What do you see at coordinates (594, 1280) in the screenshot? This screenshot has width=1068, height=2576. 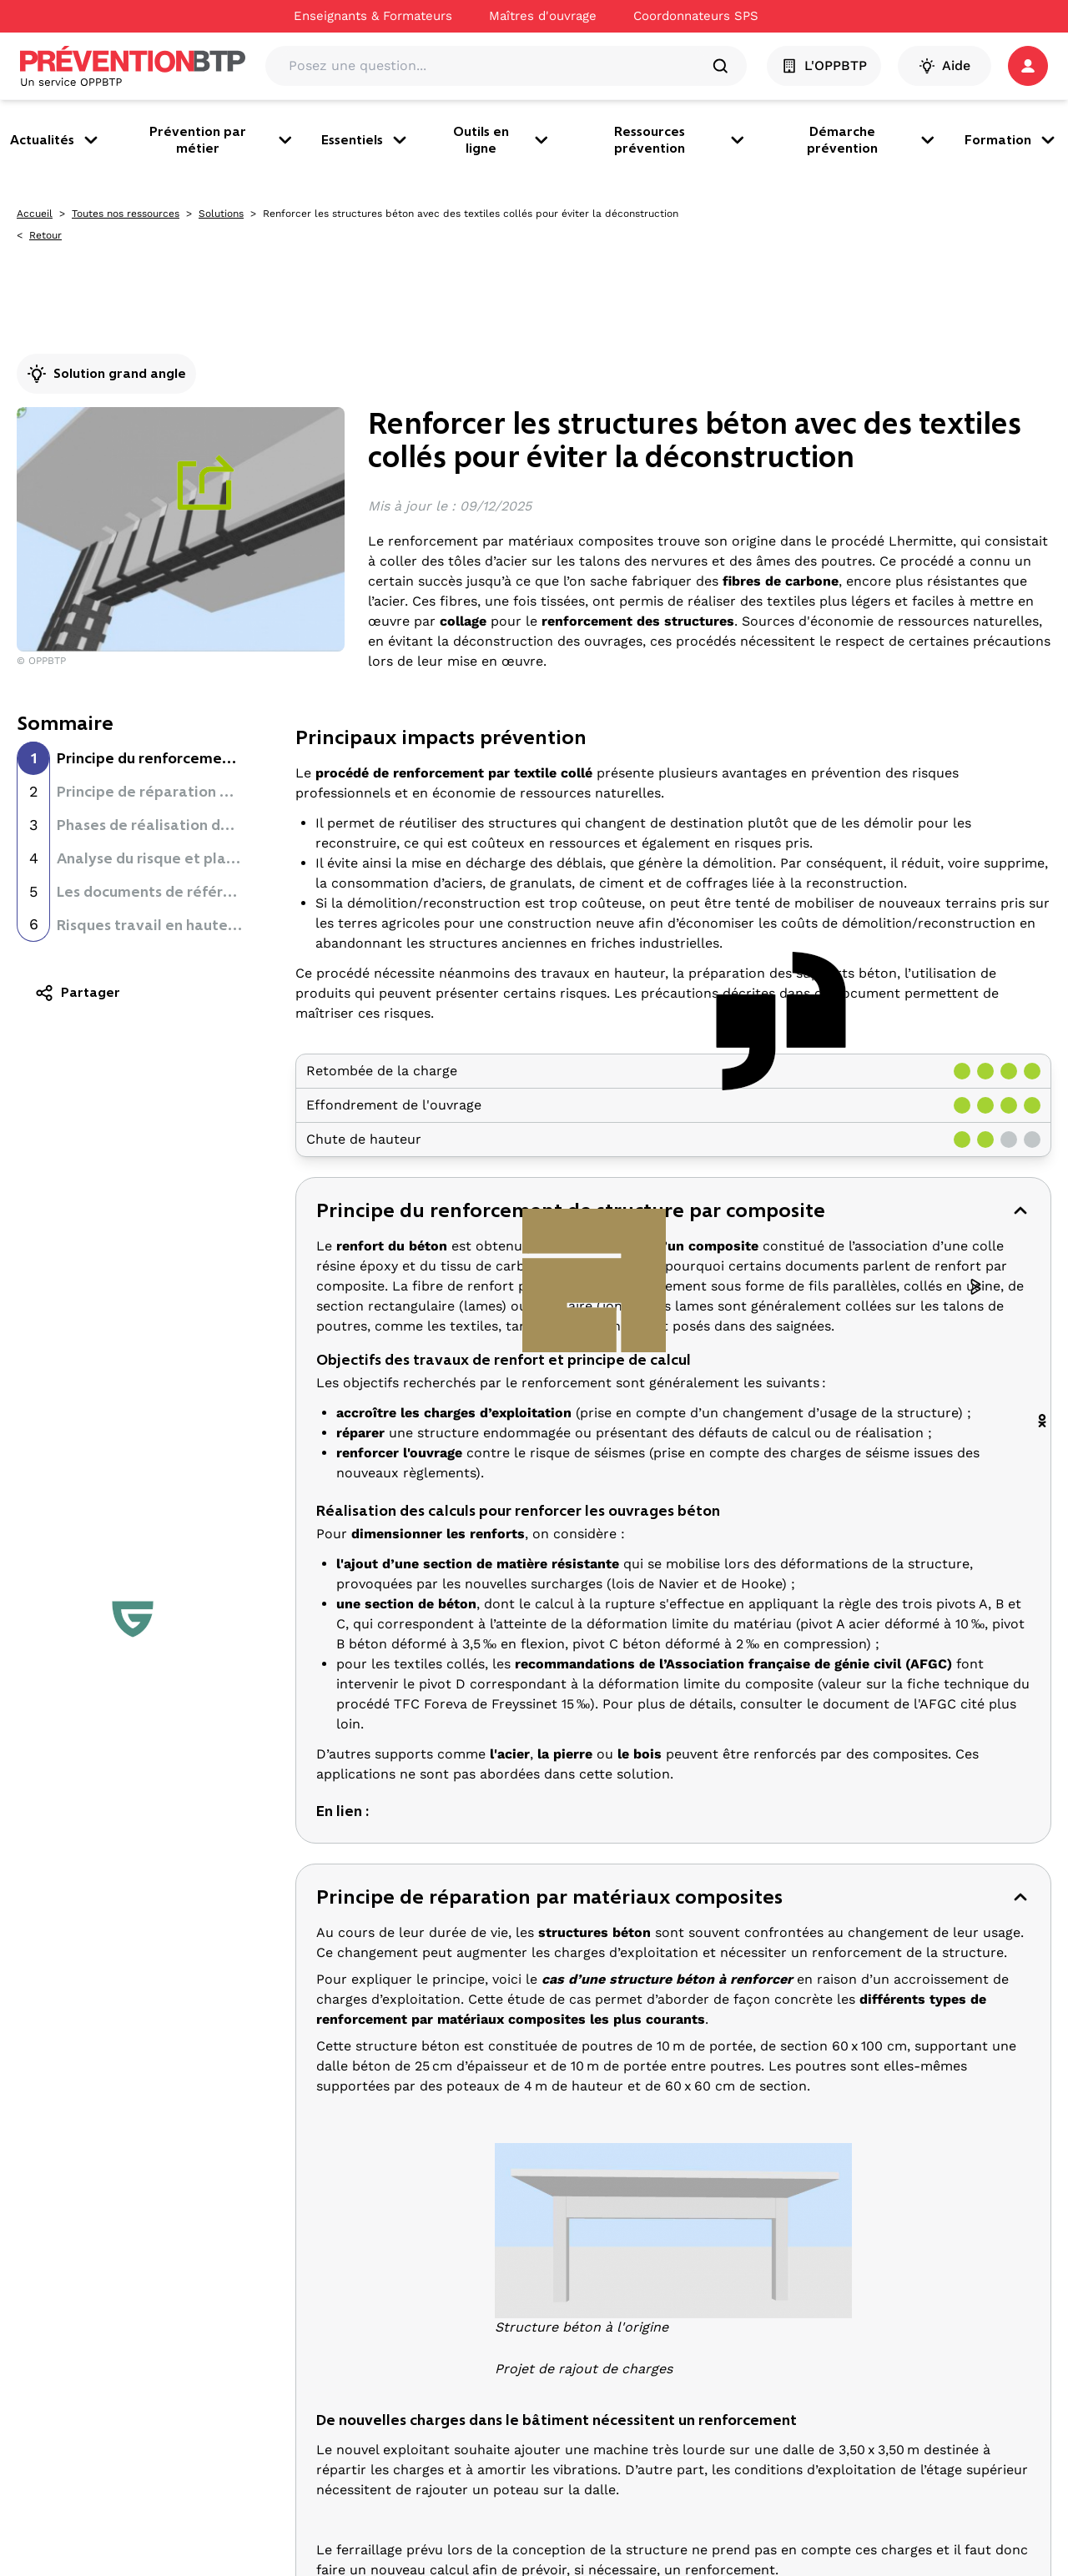 I see `awesomewm window manager logo` at bounding box center [594, 1280].